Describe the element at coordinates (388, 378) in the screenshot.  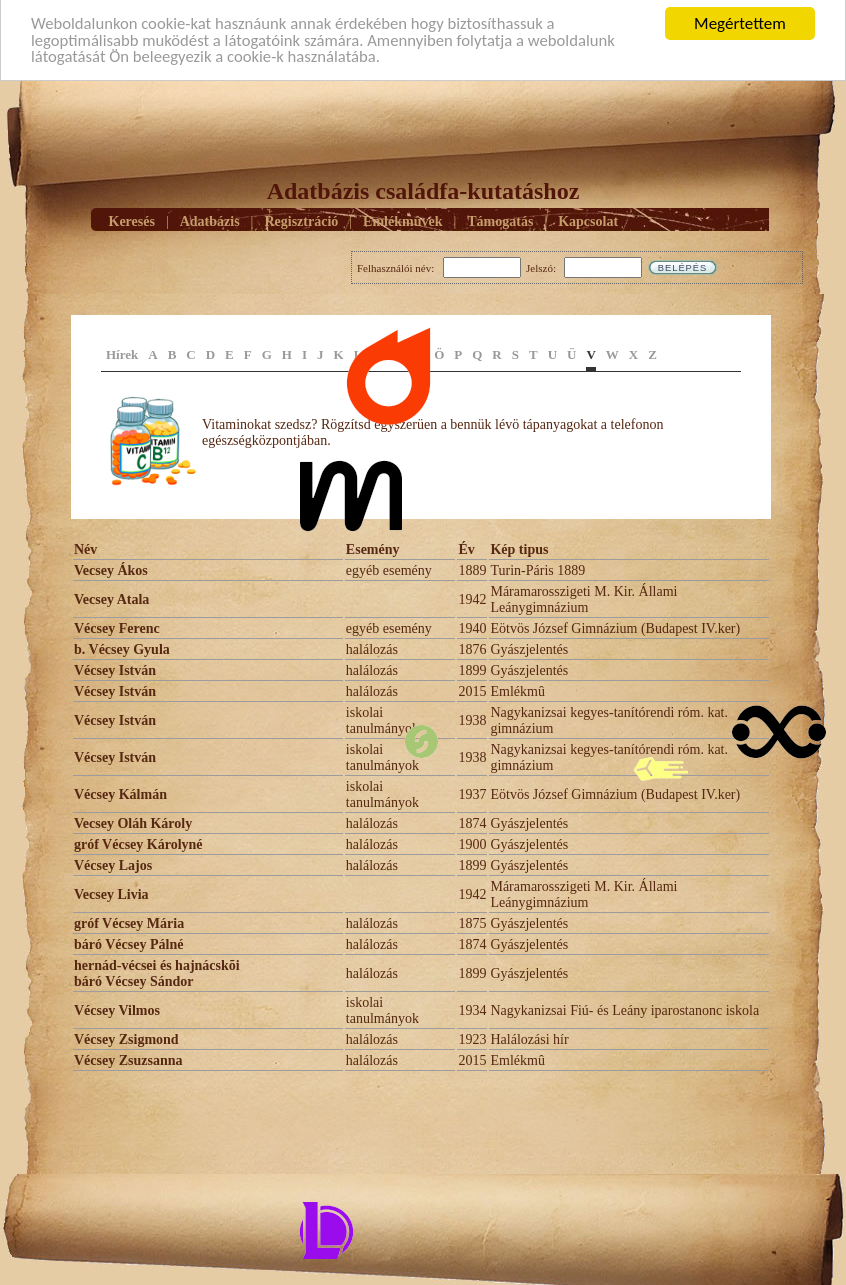
I see `meteor or comet indicator for weather events` at that location.